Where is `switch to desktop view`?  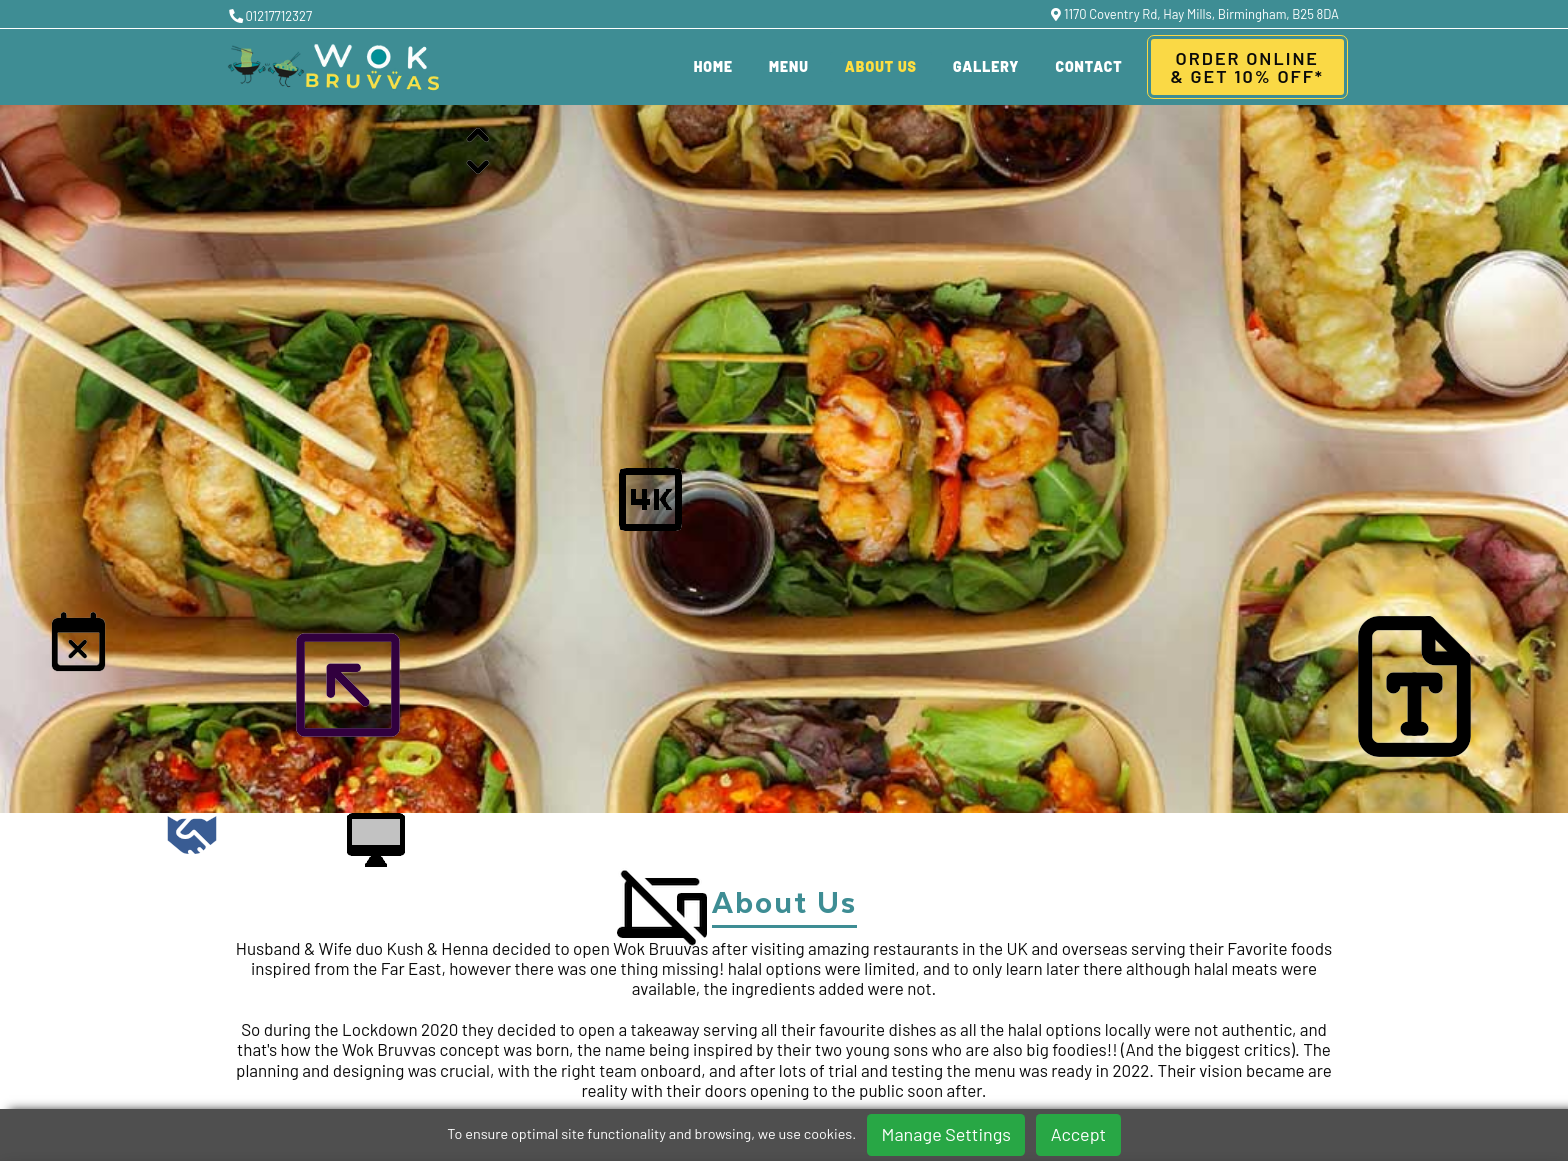
switch to desktop view is located at coordinates (376, 840).